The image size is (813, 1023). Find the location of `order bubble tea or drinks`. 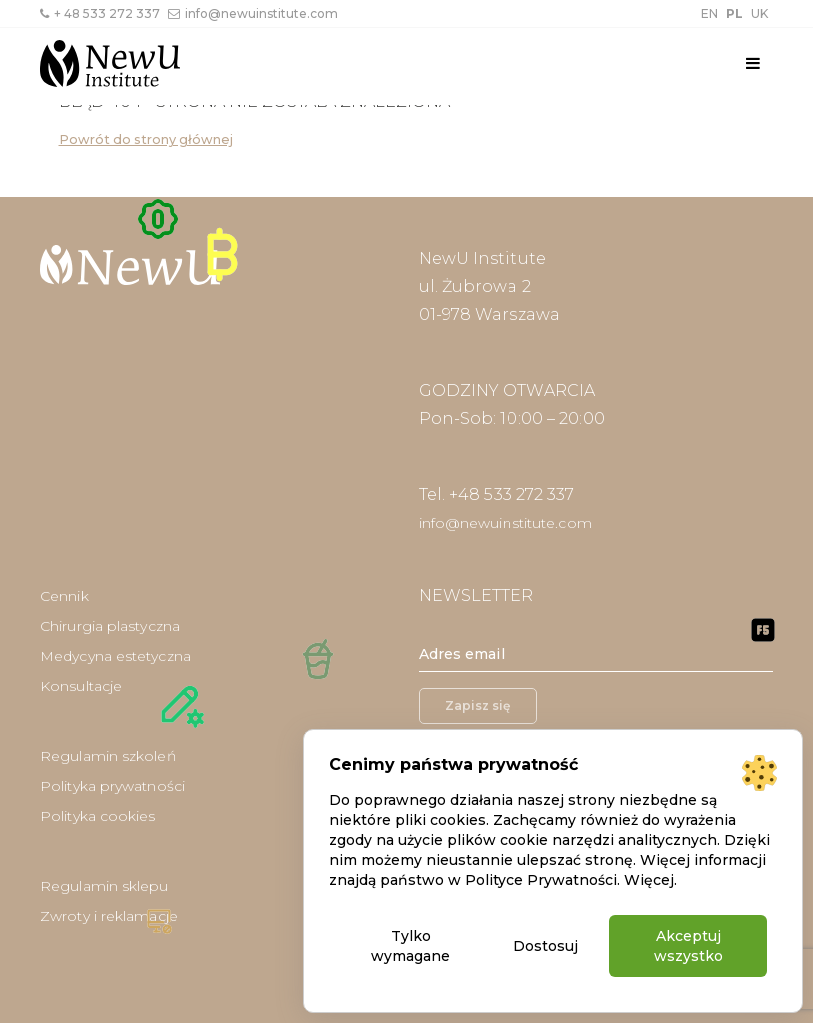

order bubble tea or drinks is located at coordinates (318, 660).